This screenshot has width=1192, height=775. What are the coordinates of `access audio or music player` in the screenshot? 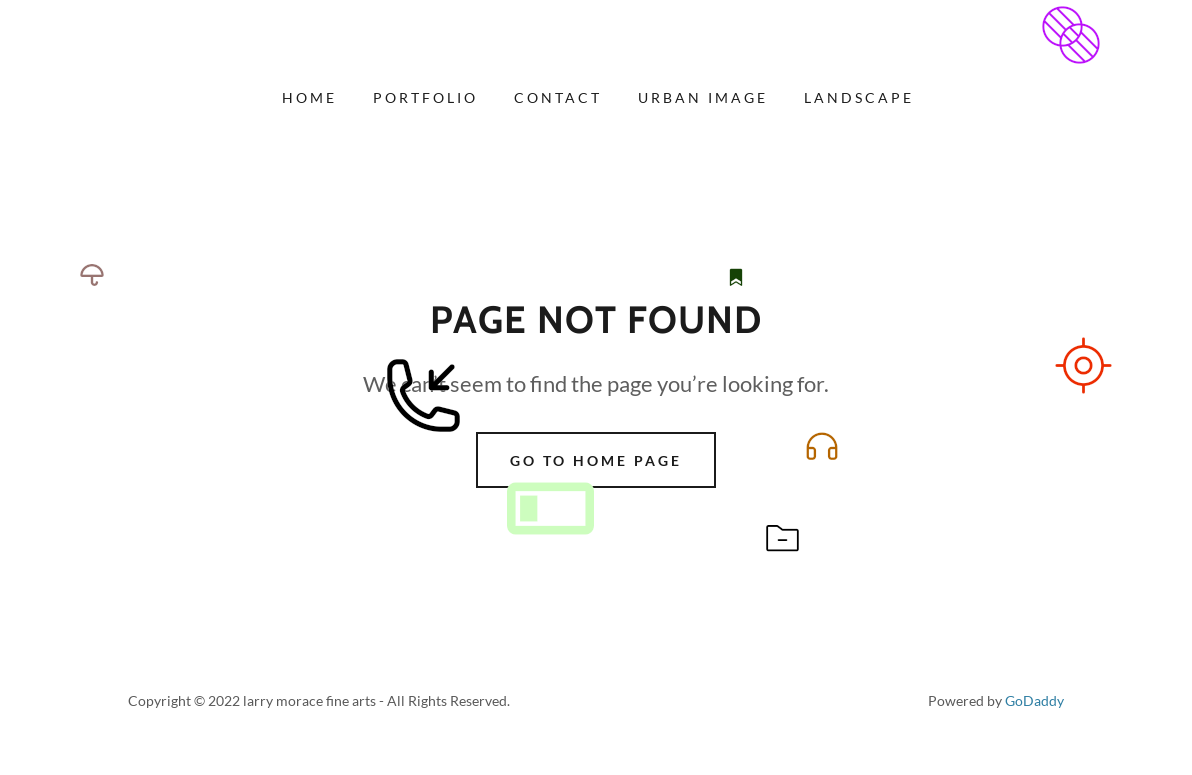 It's located at (822, 448).